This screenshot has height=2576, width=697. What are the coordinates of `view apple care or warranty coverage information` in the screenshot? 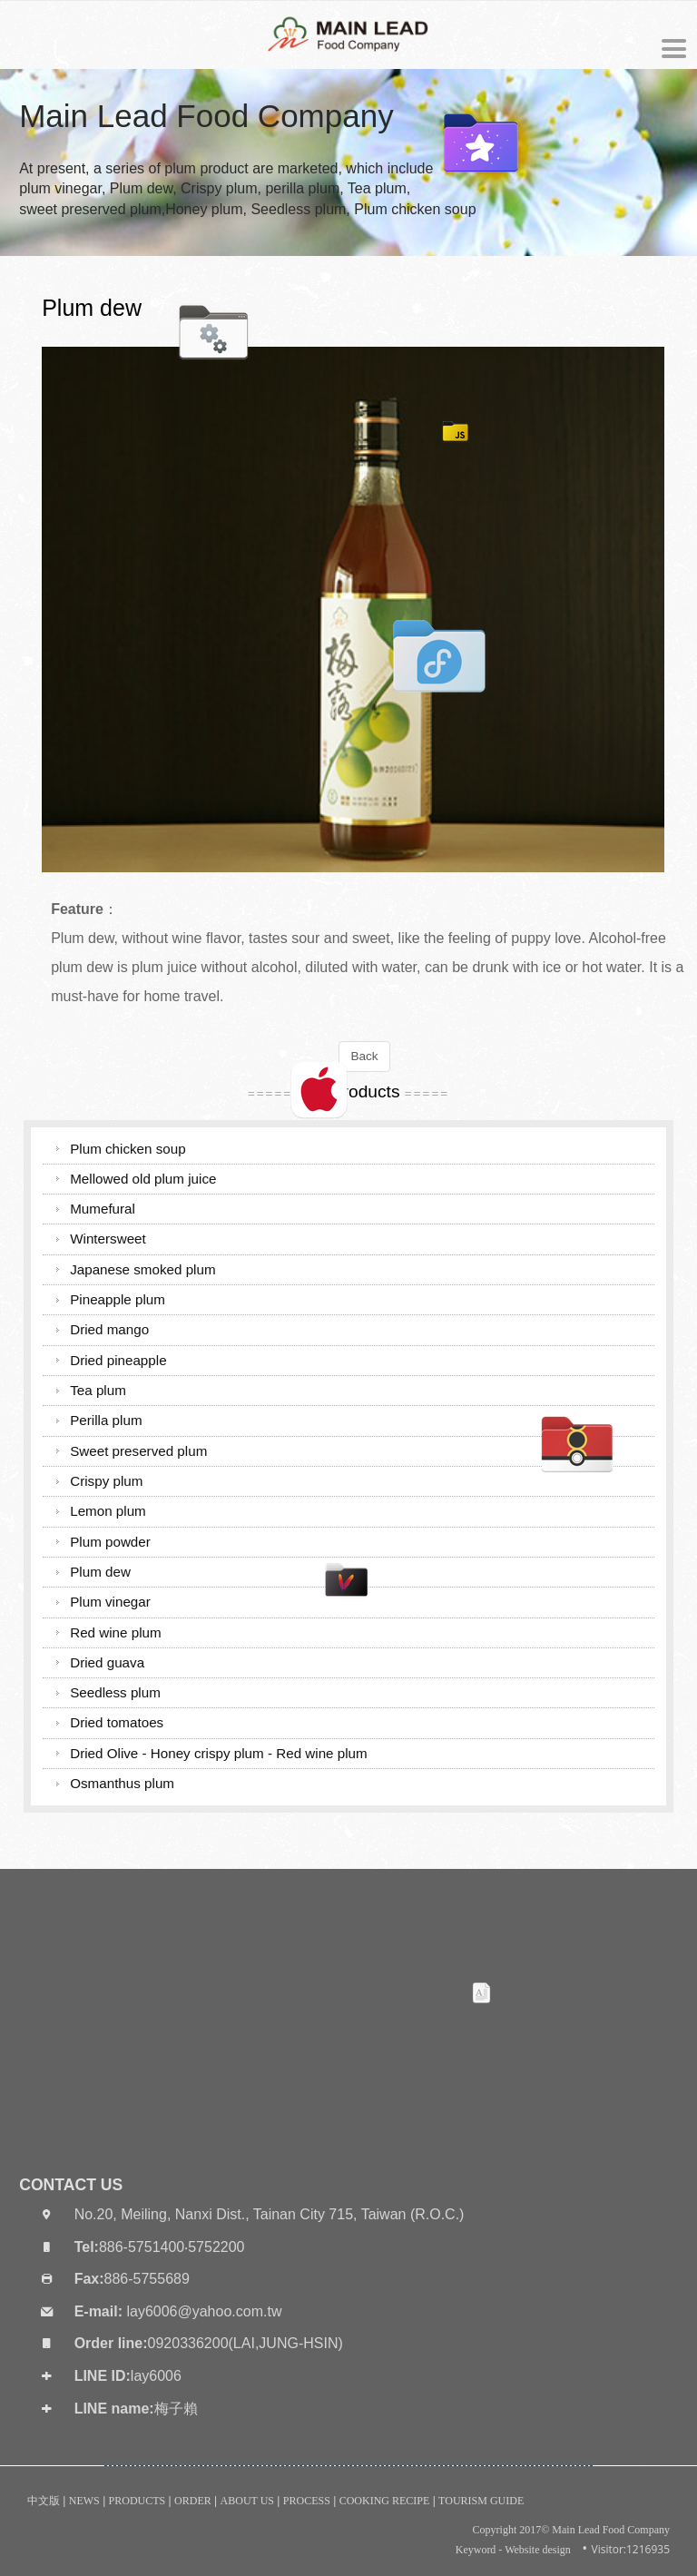 It's located at (319, 1089).